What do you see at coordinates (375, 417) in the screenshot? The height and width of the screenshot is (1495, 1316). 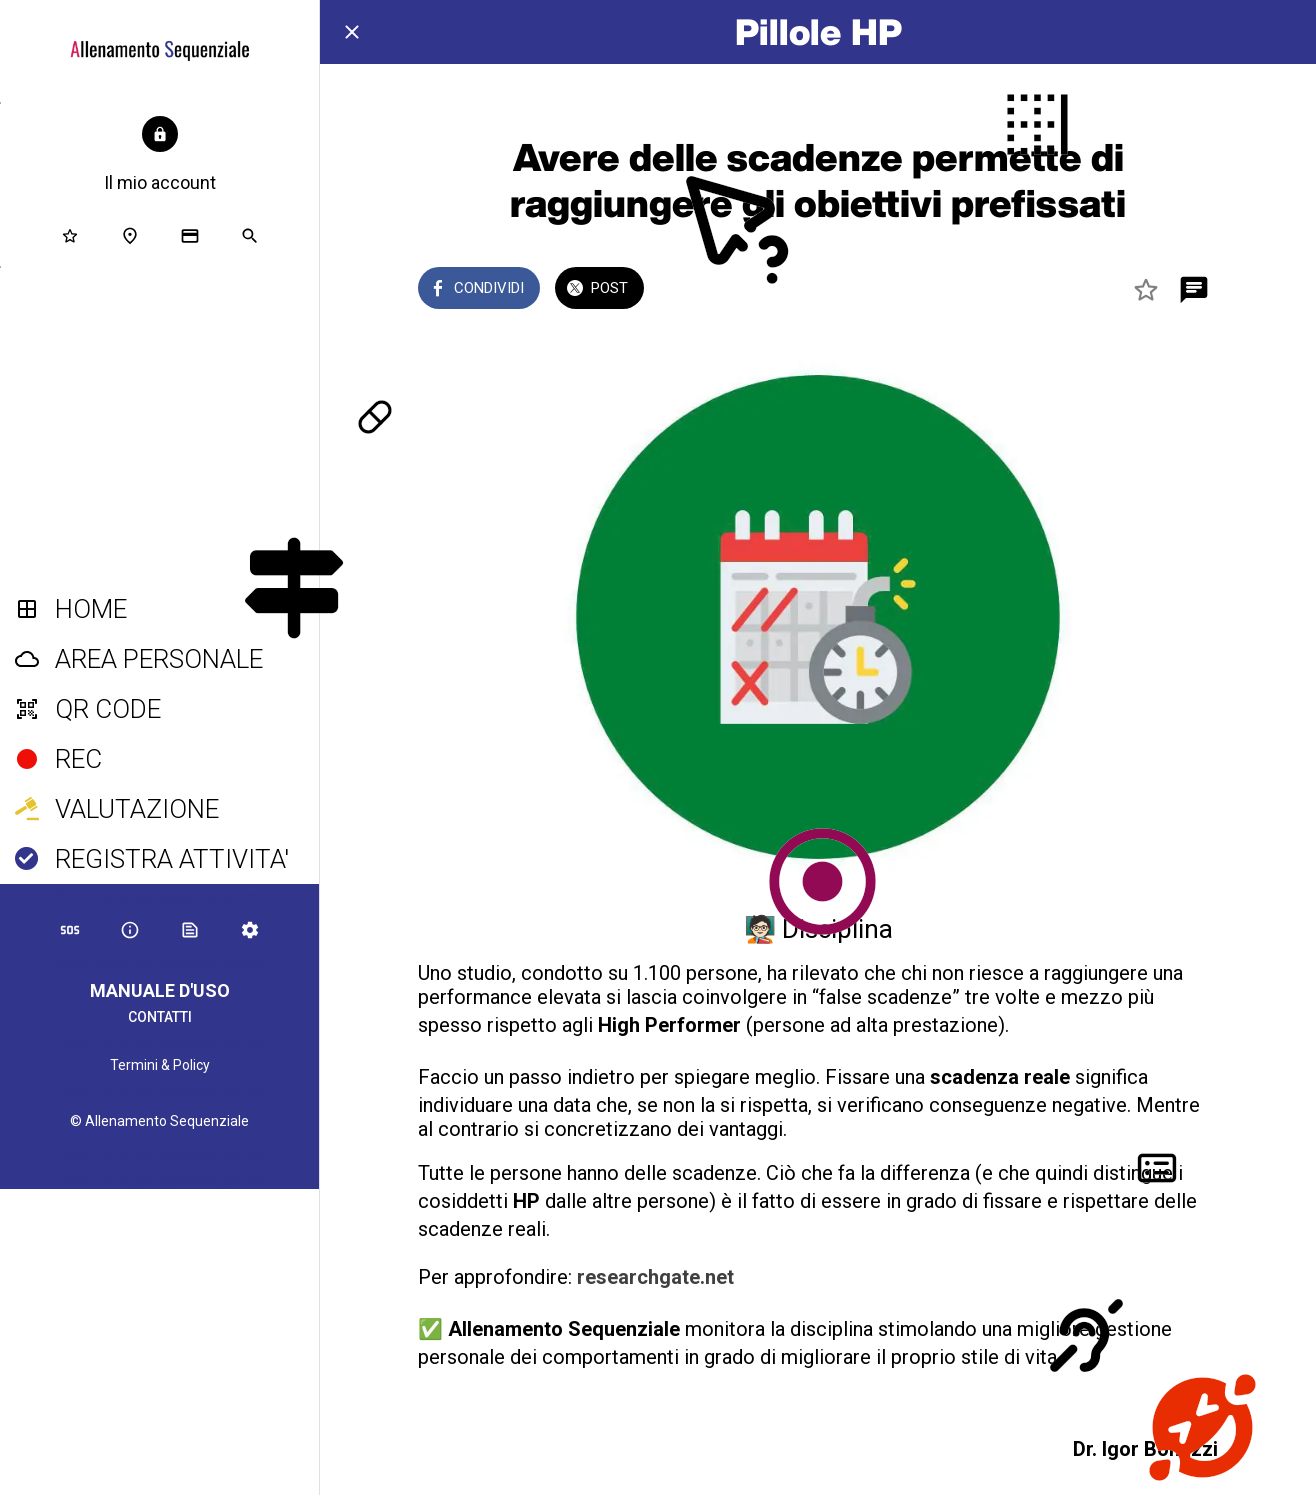 I see `access medication reminders or health settings` at bounding box center [375, 417].